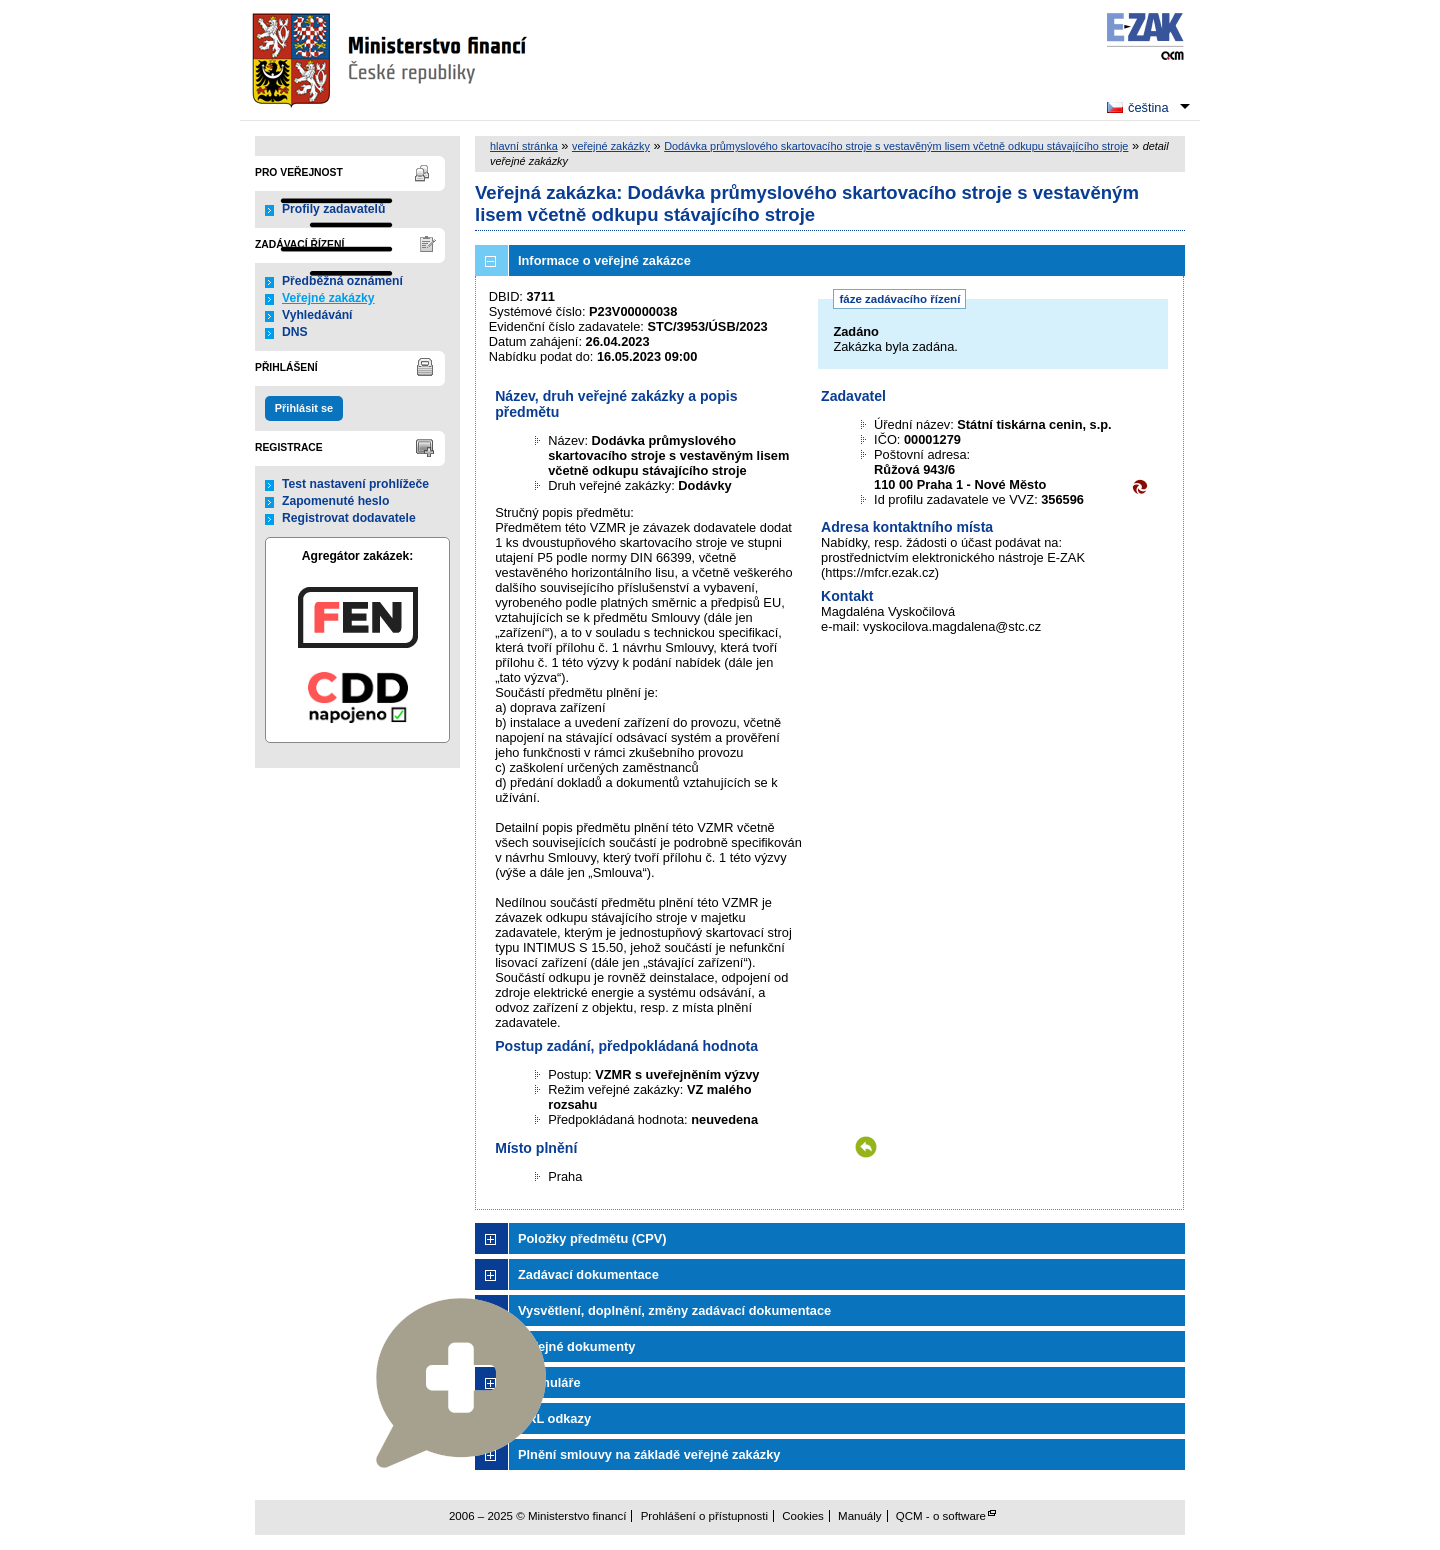 The width and height of the screenshot is (1440, 1550). Describe the element at coordinates (866, 1147) in the screenshot. I see `undo the last action` at that location.